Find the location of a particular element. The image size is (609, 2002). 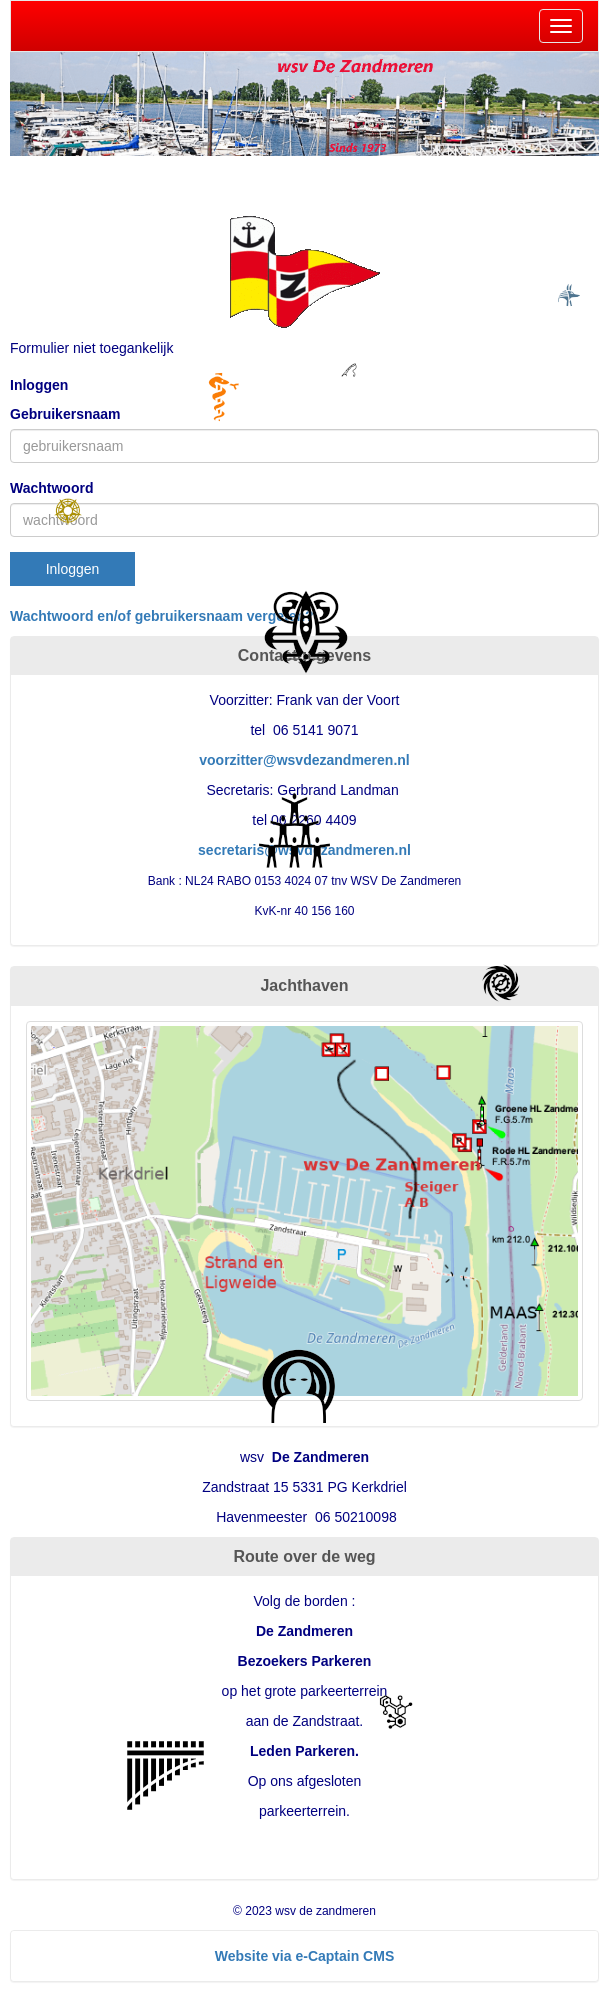

view molecular or chemical structure is located at coordinates (396, 1712).